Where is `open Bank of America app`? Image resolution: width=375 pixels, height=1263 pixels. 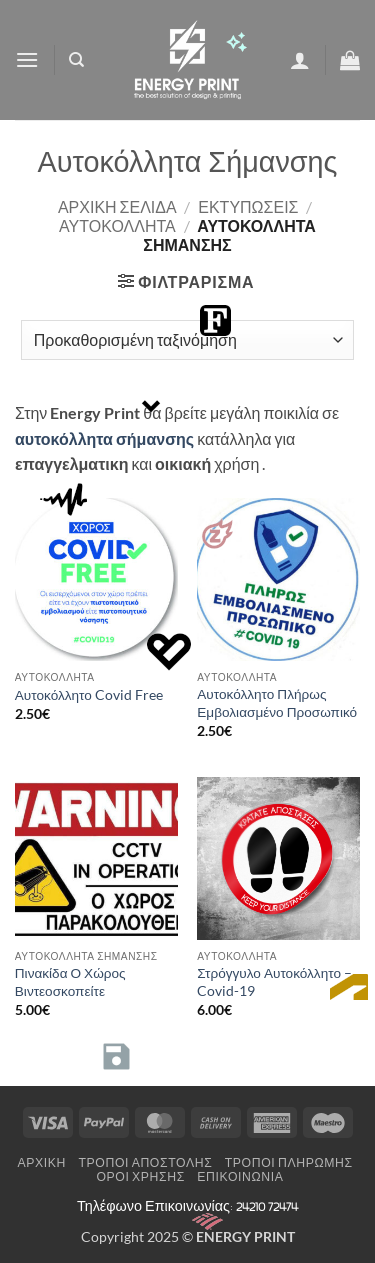 open Bank of America app is located at coordinates (207, 1221).